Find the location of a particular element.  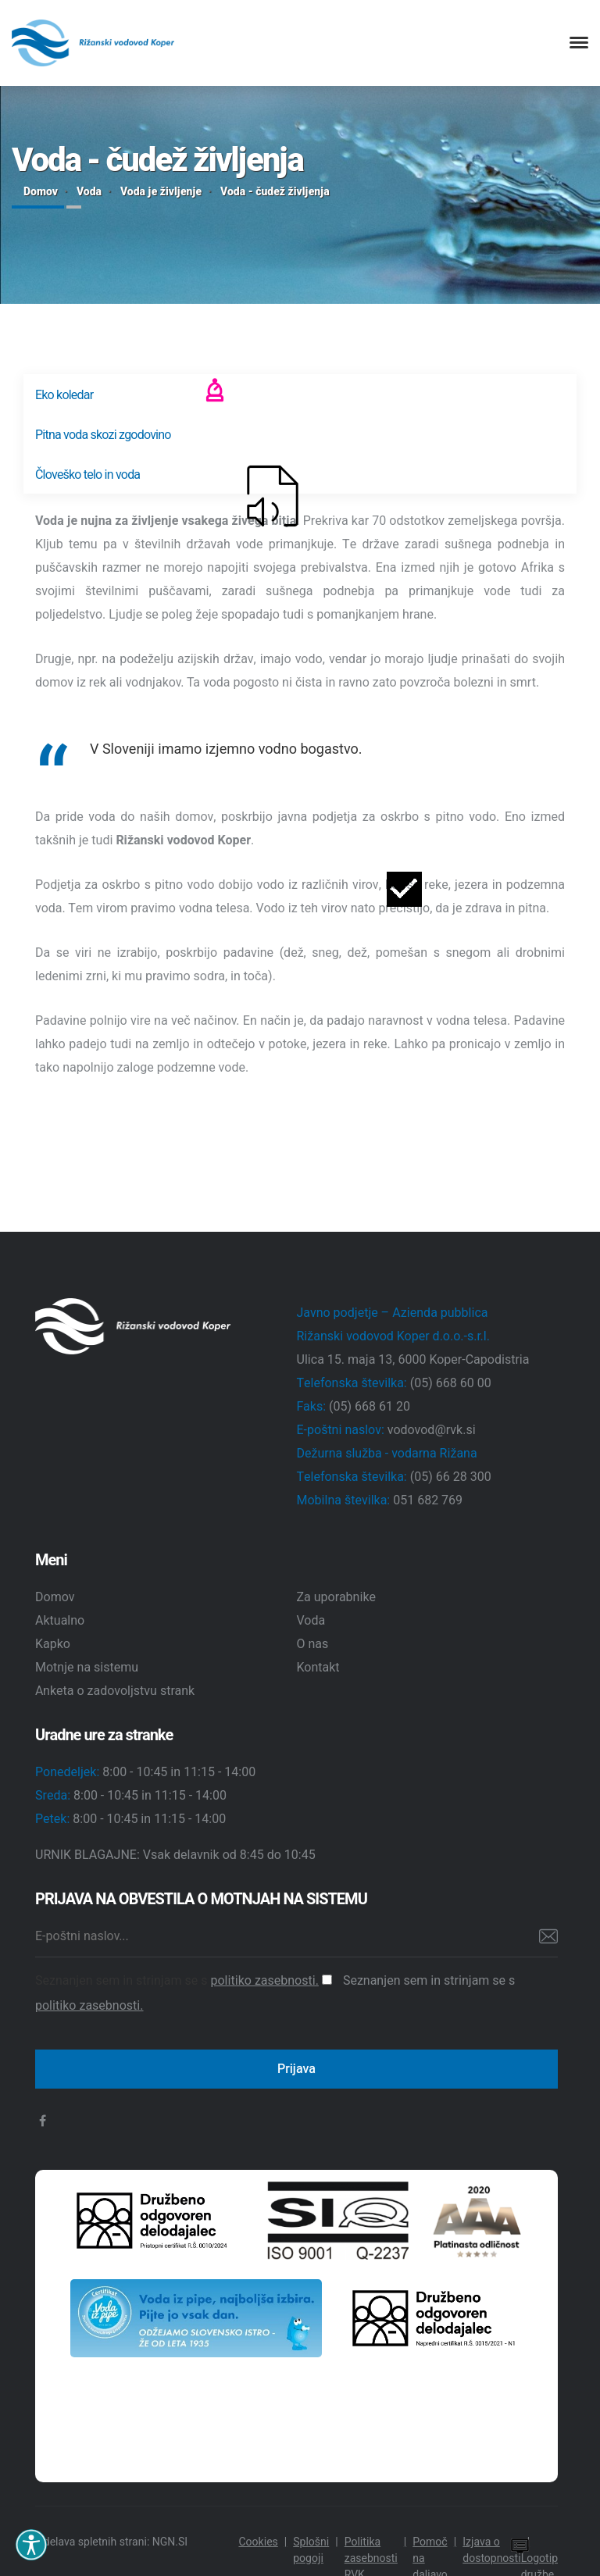

access DVR or recorded content is located at coordinates (520, 2546).